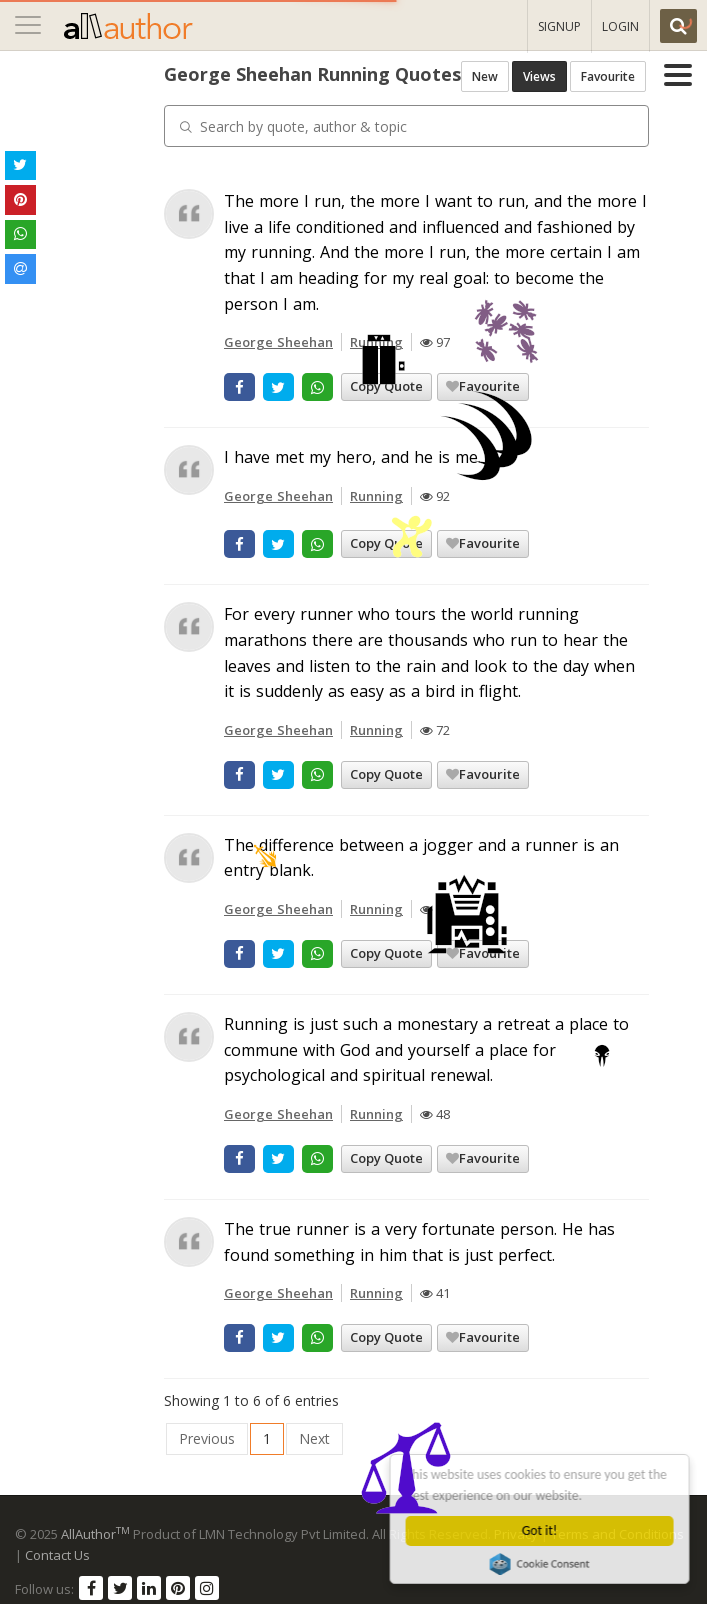 This screenshot has width=707, height=1604. What do you see at coordinates (411, 536) in the screenshot?
I see `express enthusiasm or passion` at bounding box center [411, 536].